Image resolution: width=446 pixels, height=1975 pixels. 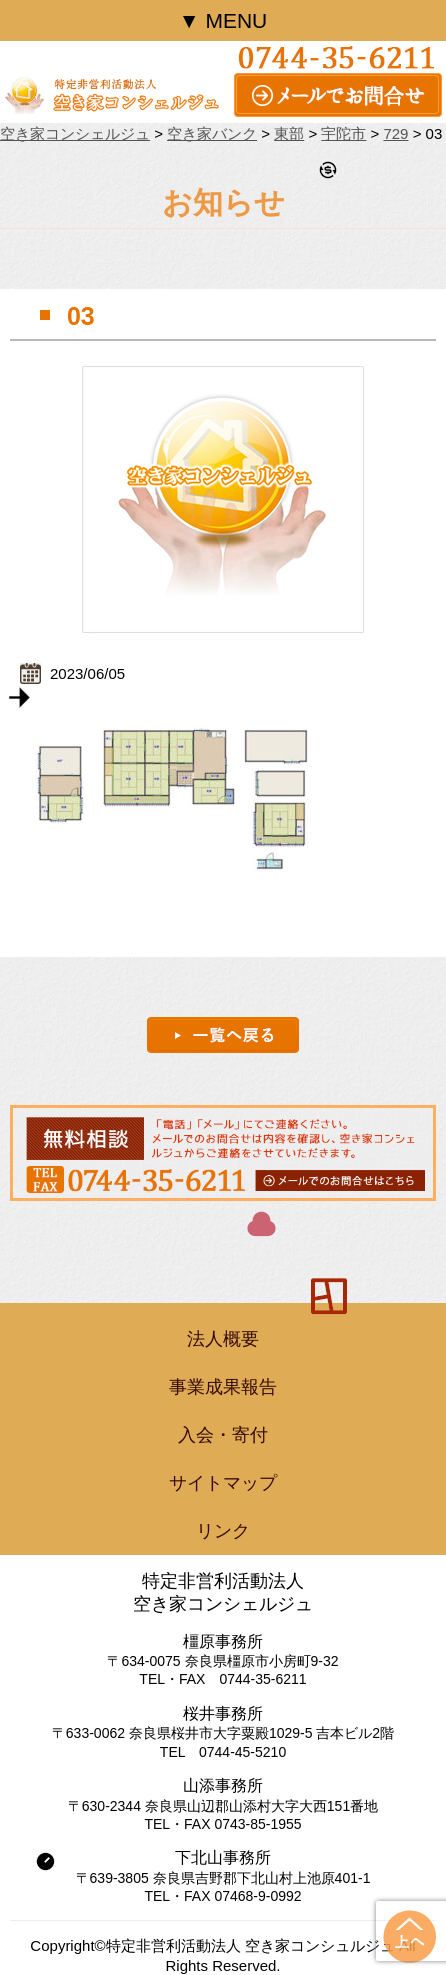 I want to click on indicates cloudy weather conditions, so click(x=261, y=1224).